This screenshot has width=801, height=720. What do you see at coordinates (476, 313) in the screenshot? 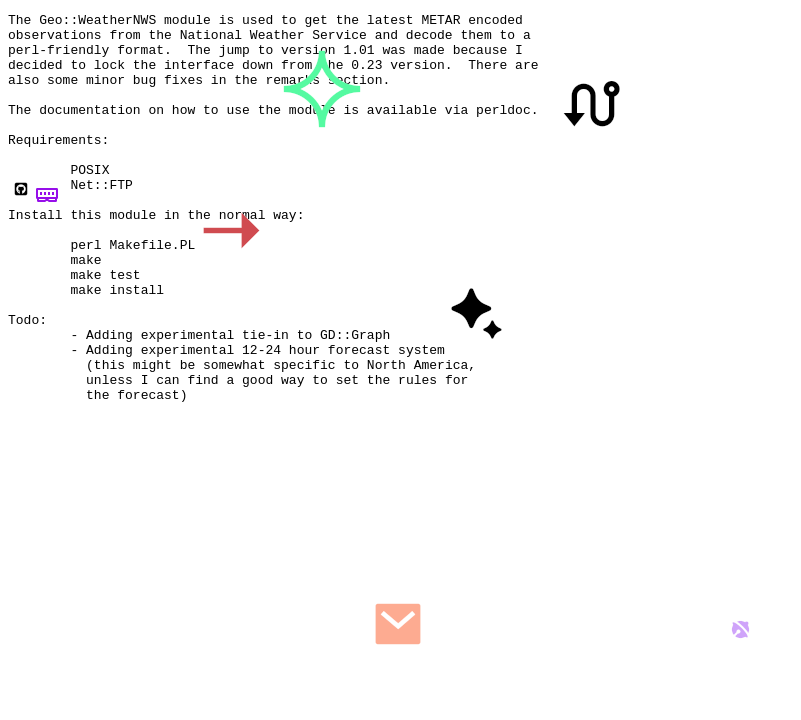
I see `open Google Bard AI assistant` at bounding box center [476, 313].